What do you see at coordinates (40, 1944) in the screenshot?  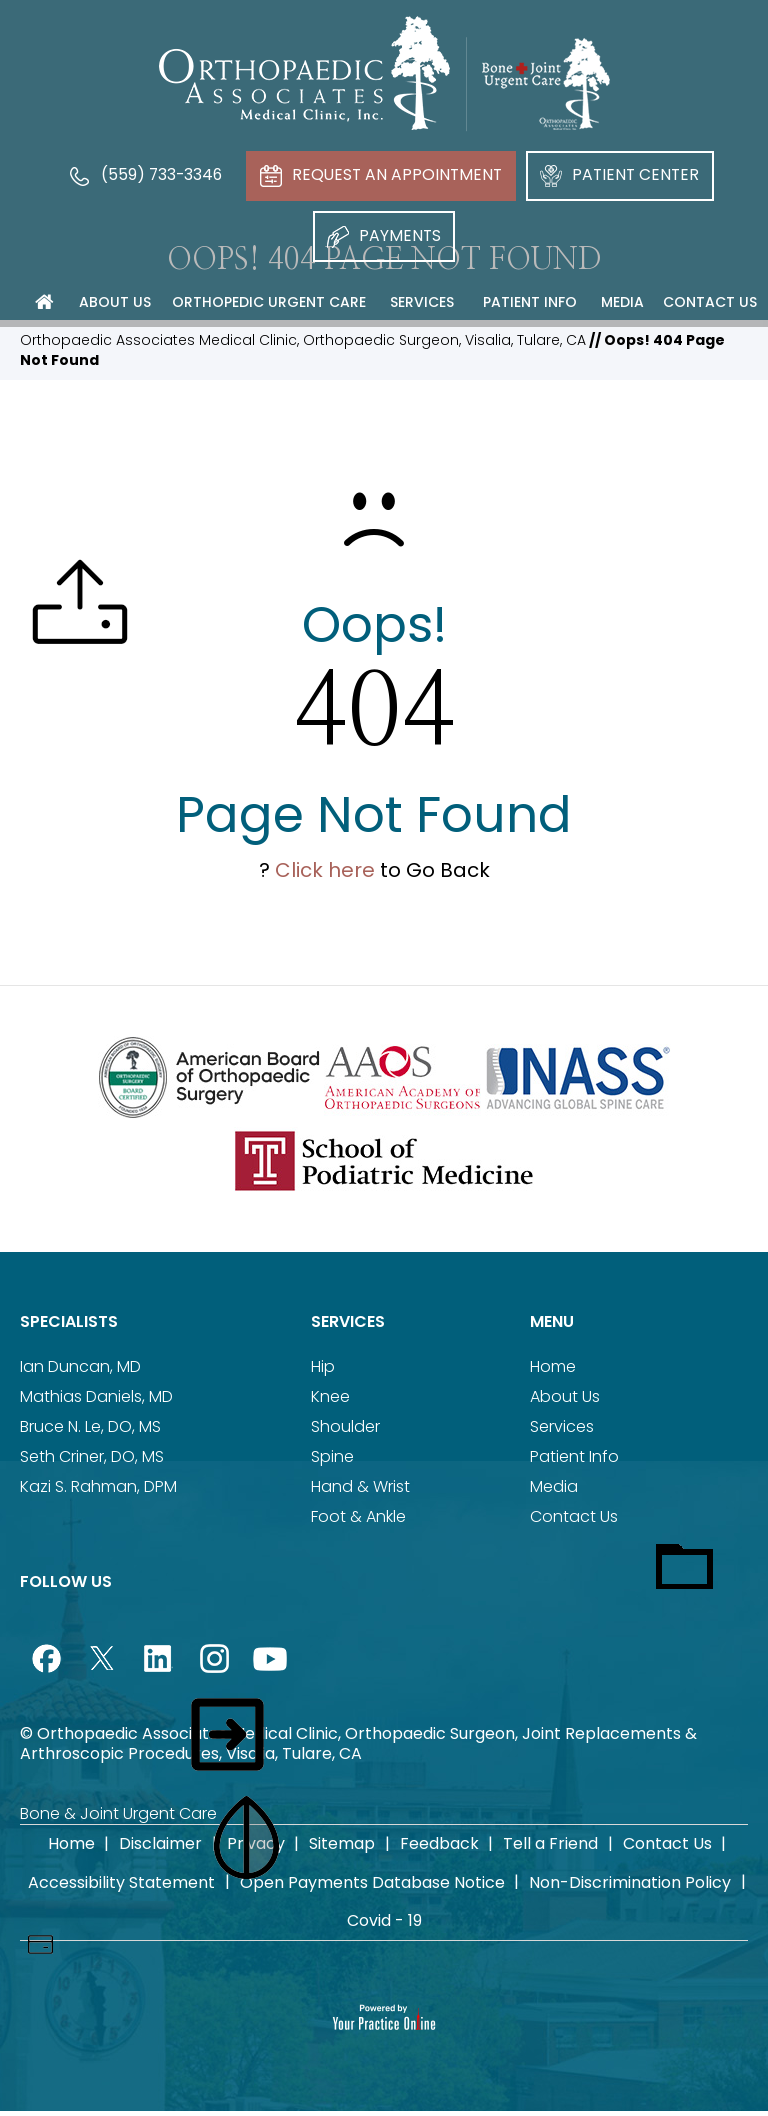 I see `manage payment methods` at bounding box center [40, 1944].